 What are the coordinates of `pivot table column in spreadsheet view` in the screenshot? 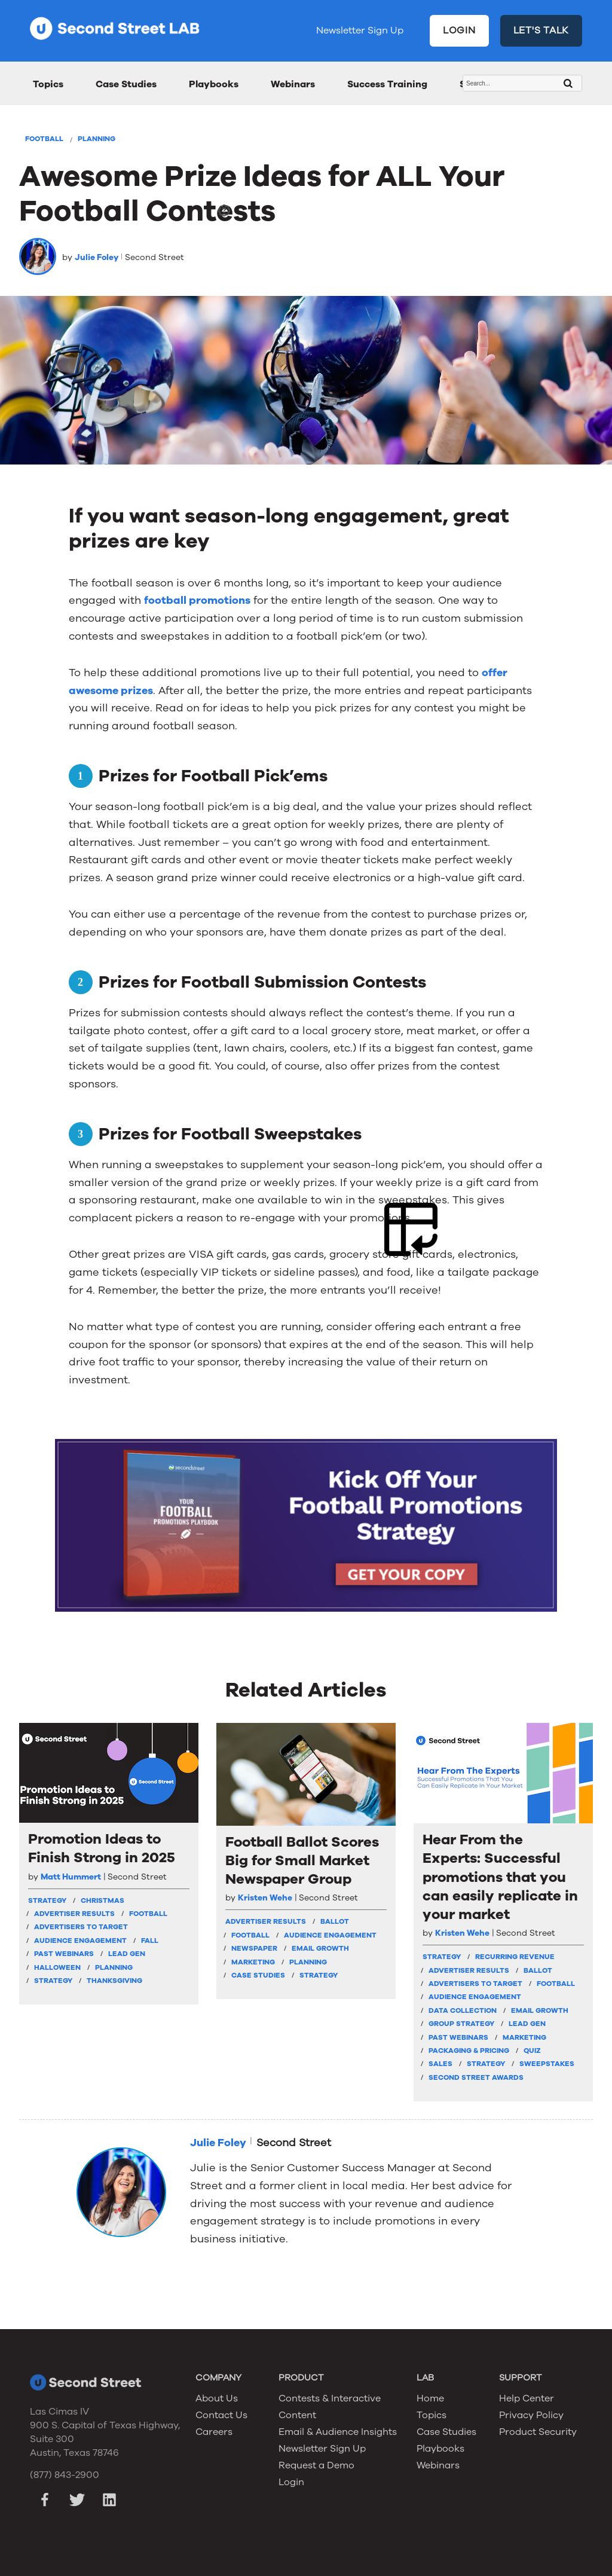 It's located at (411, 1229).